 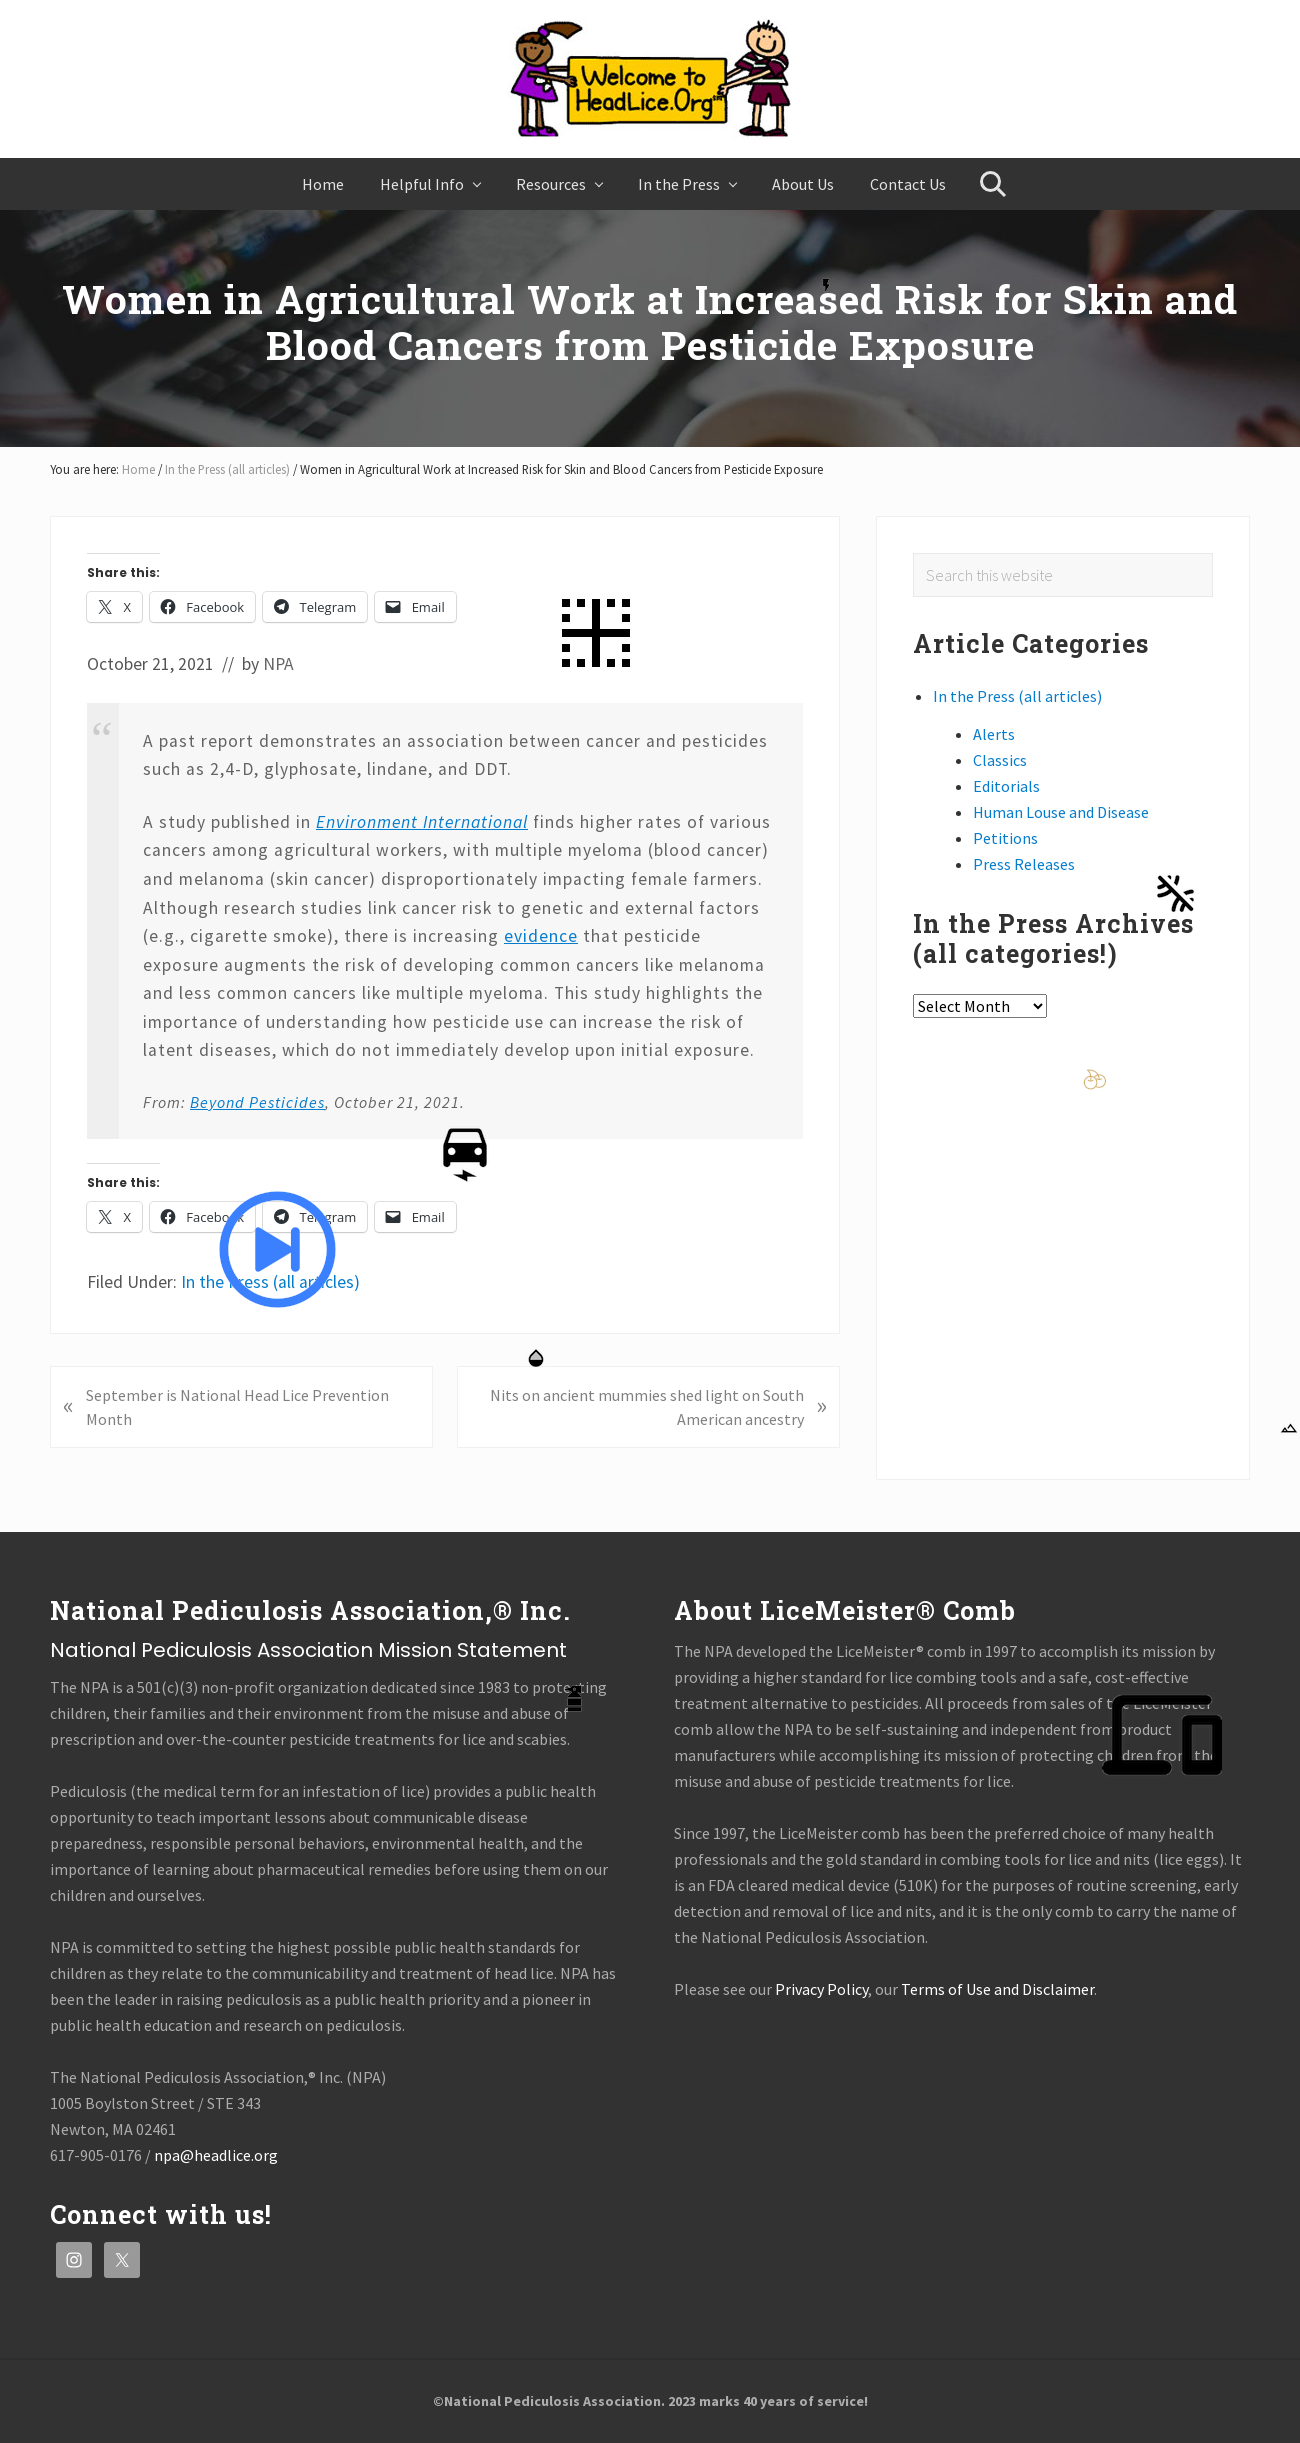 What do you see at coordinates (465, 1155) in the screenshot?
I see `find nearby electric vehicle charging stations` at bounding box center [465, 1155].